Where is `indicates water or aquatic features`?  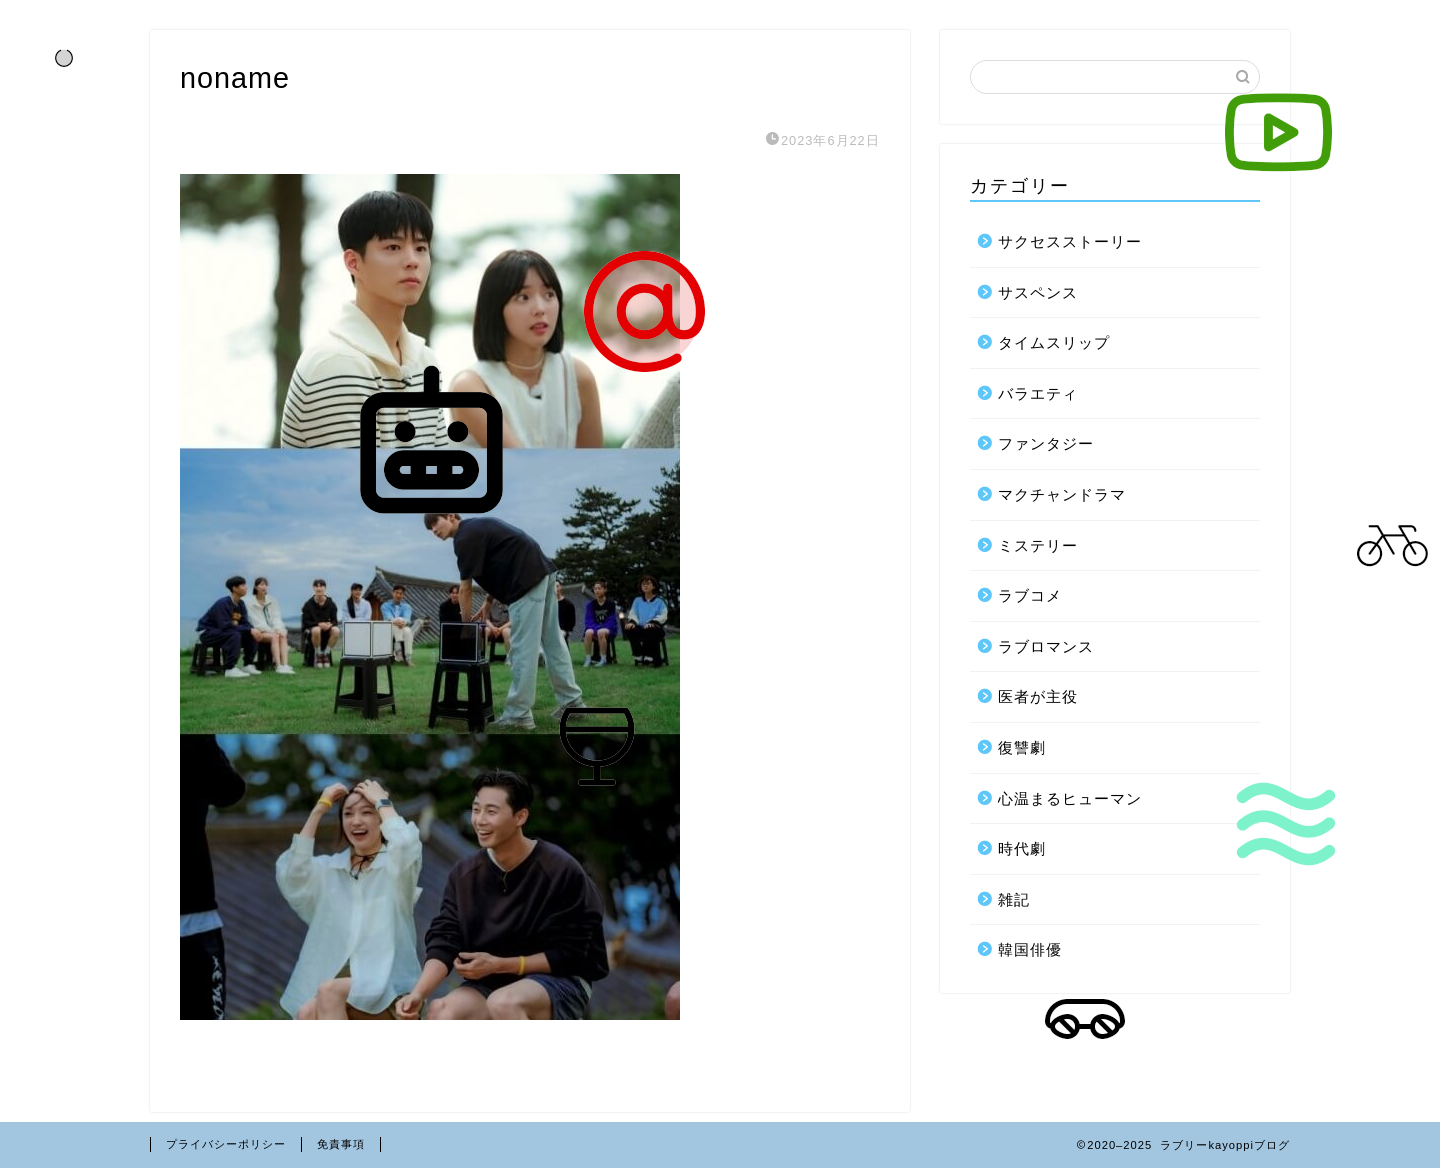 indicates water or aquatic features is located at coordinates (1286, 824).